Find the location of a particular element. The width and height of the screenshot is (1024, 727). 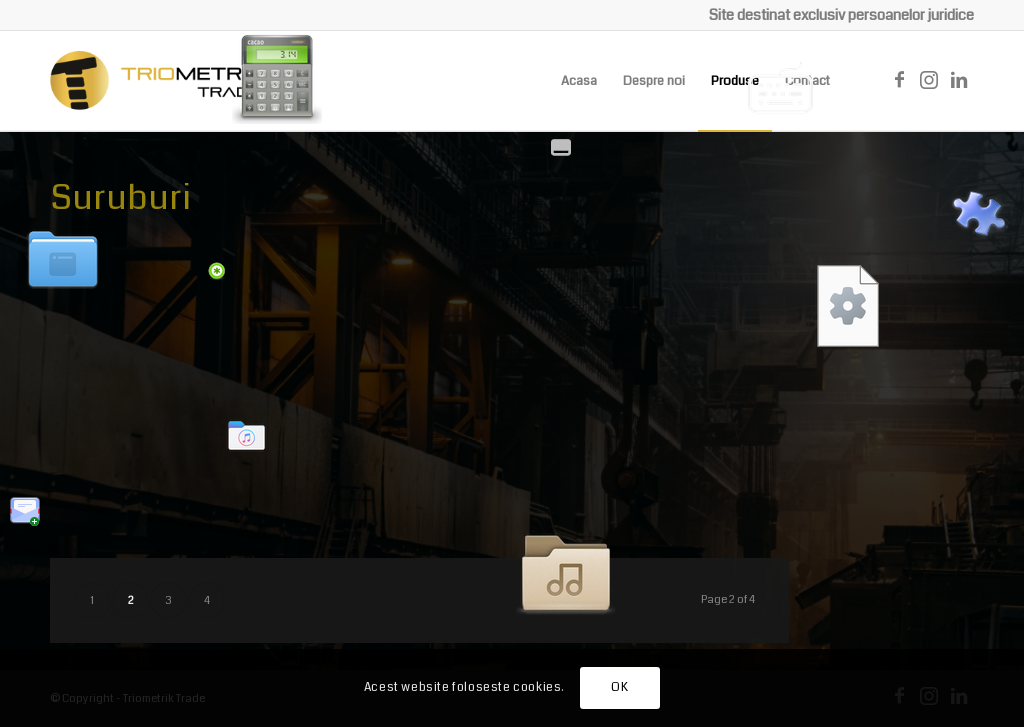

indicates an add-on or plugin file type is located at coordinates (978, 213).